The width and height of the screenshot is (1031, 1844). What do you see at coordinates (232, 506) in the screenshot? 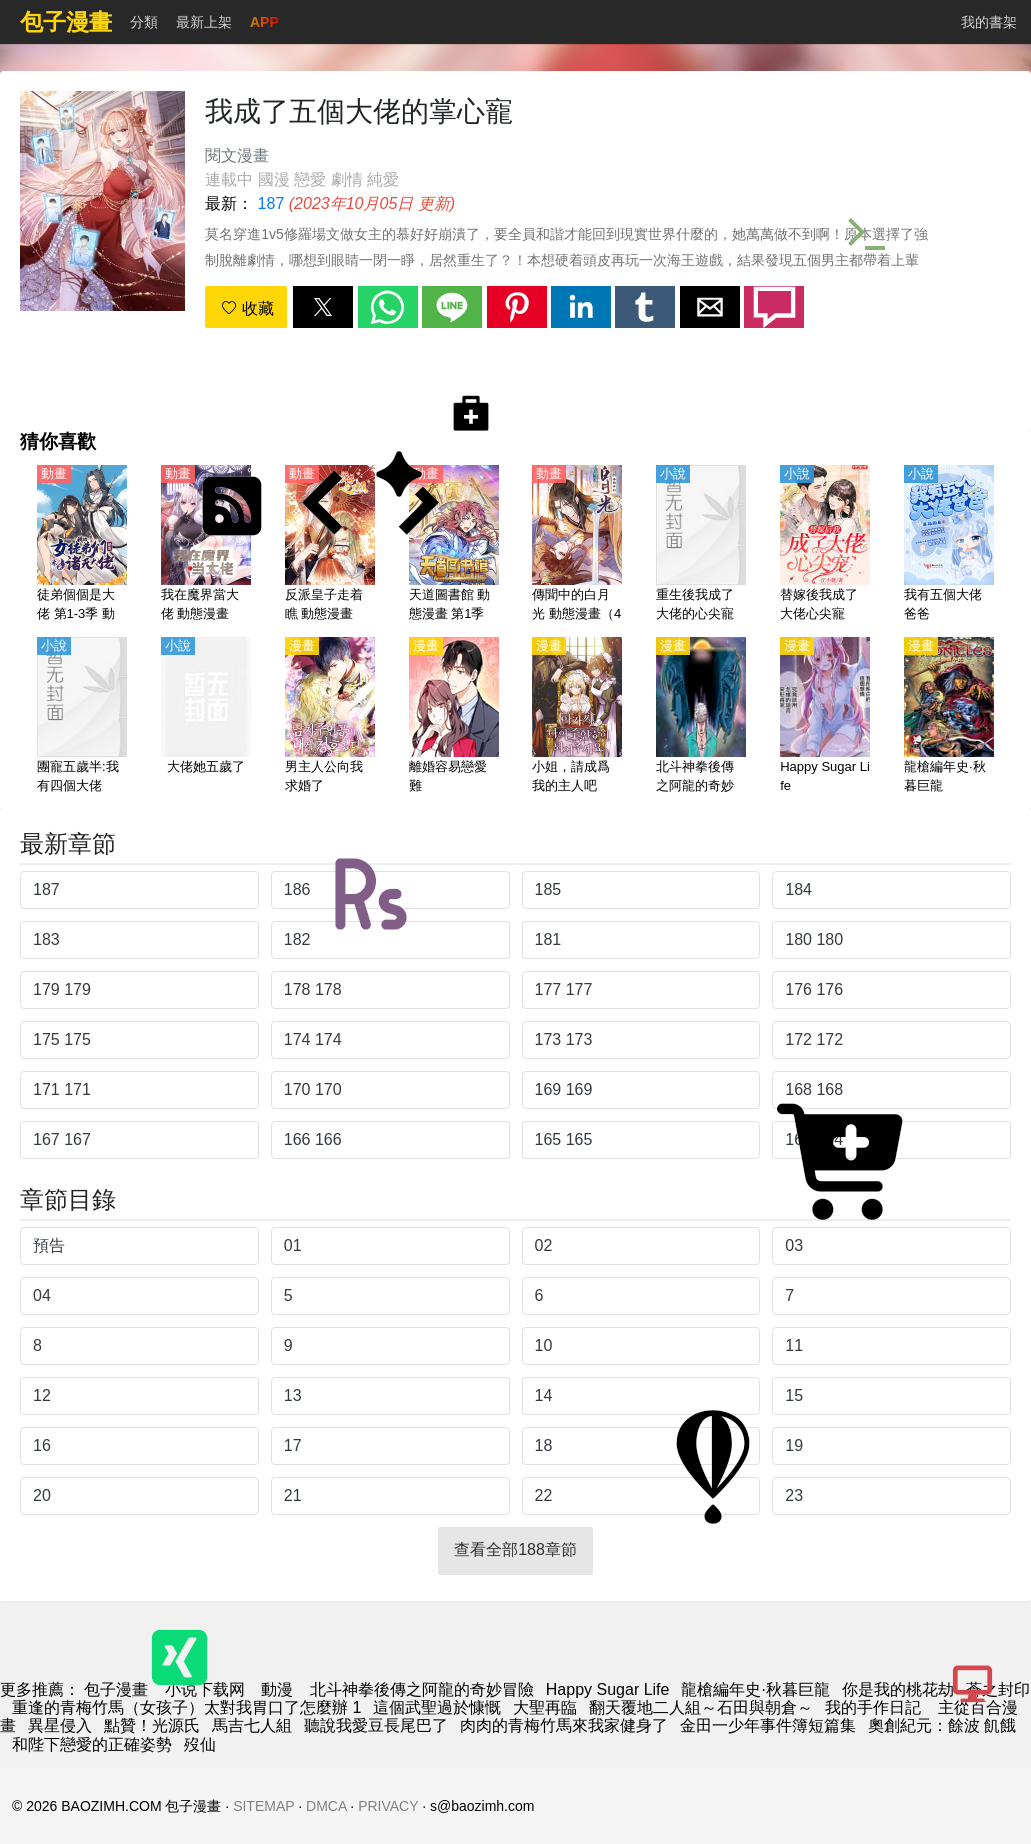
I see `subscribe to RSS feed` at bounding box center [232, 506].